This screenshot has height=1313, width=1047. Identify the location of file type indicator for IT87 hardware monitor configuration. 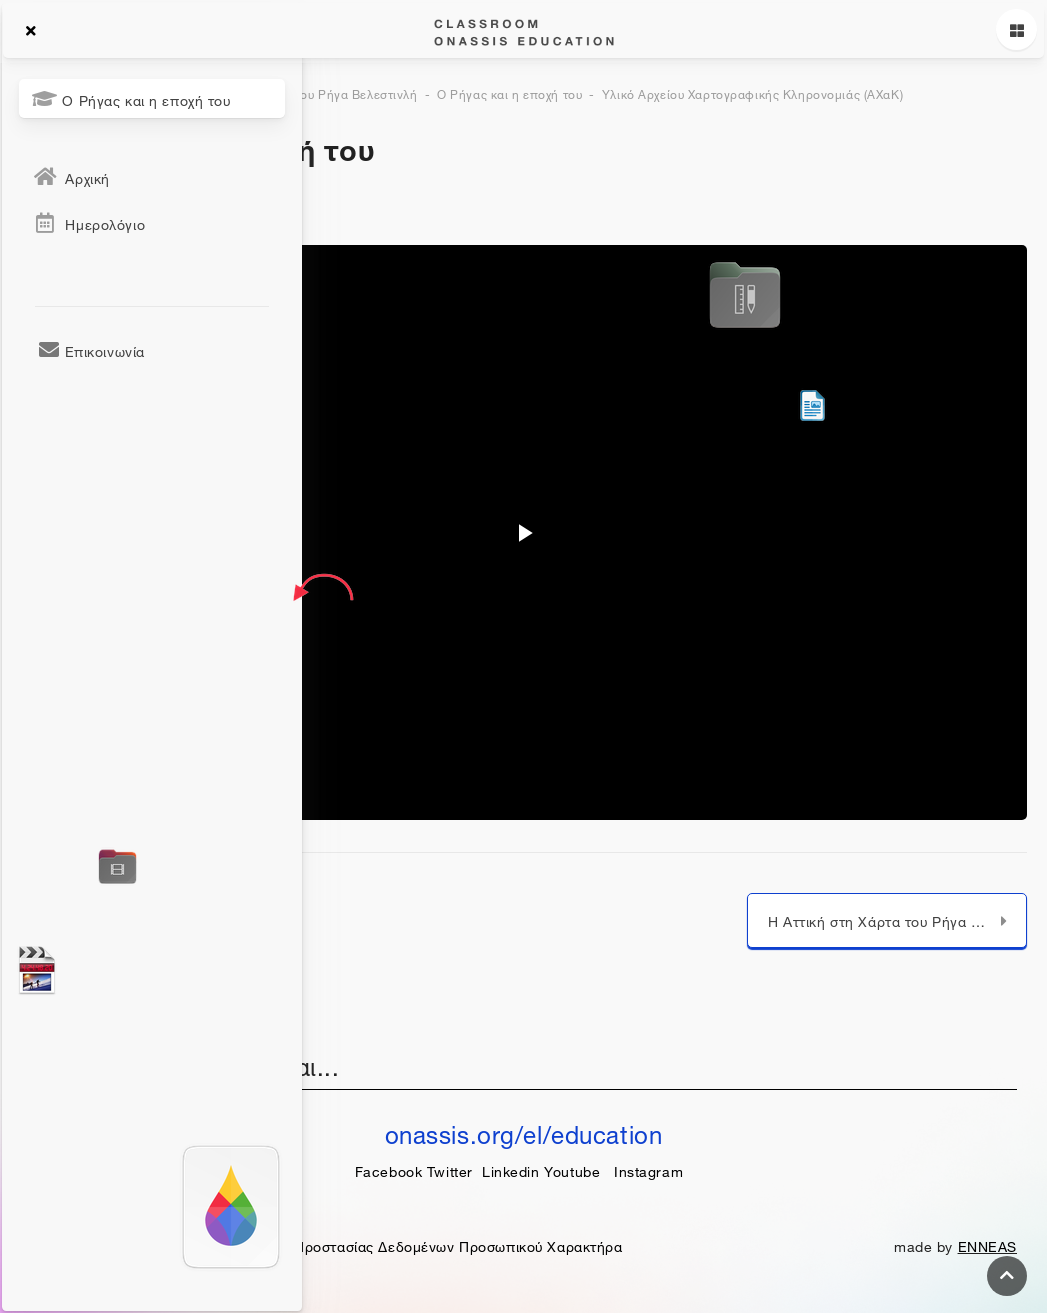
(231, 1207).